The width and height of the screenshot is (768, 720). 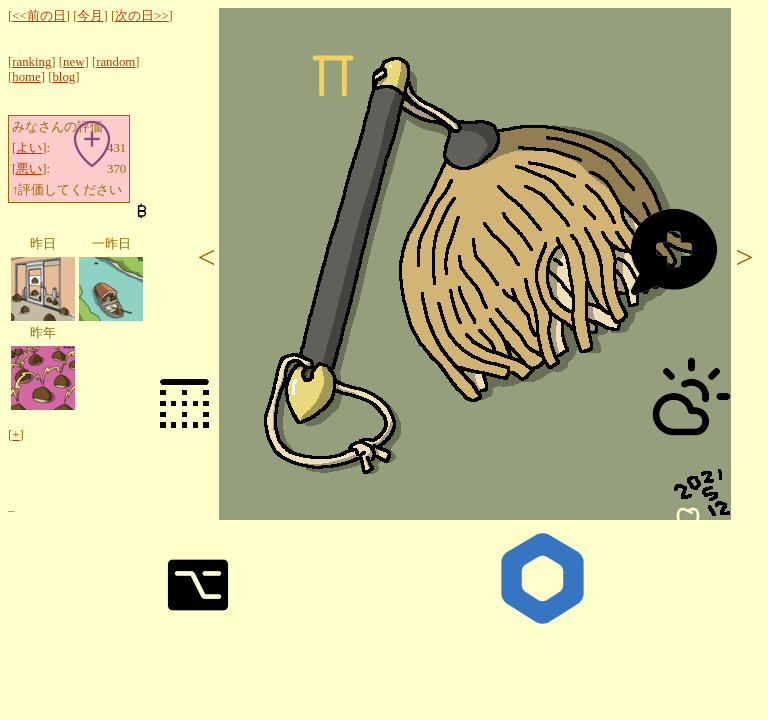 What do you see at coordinates (198, 585) in the screenshot?
I see `keyboard option/alt key symbol` at bounding box center [198, 585].